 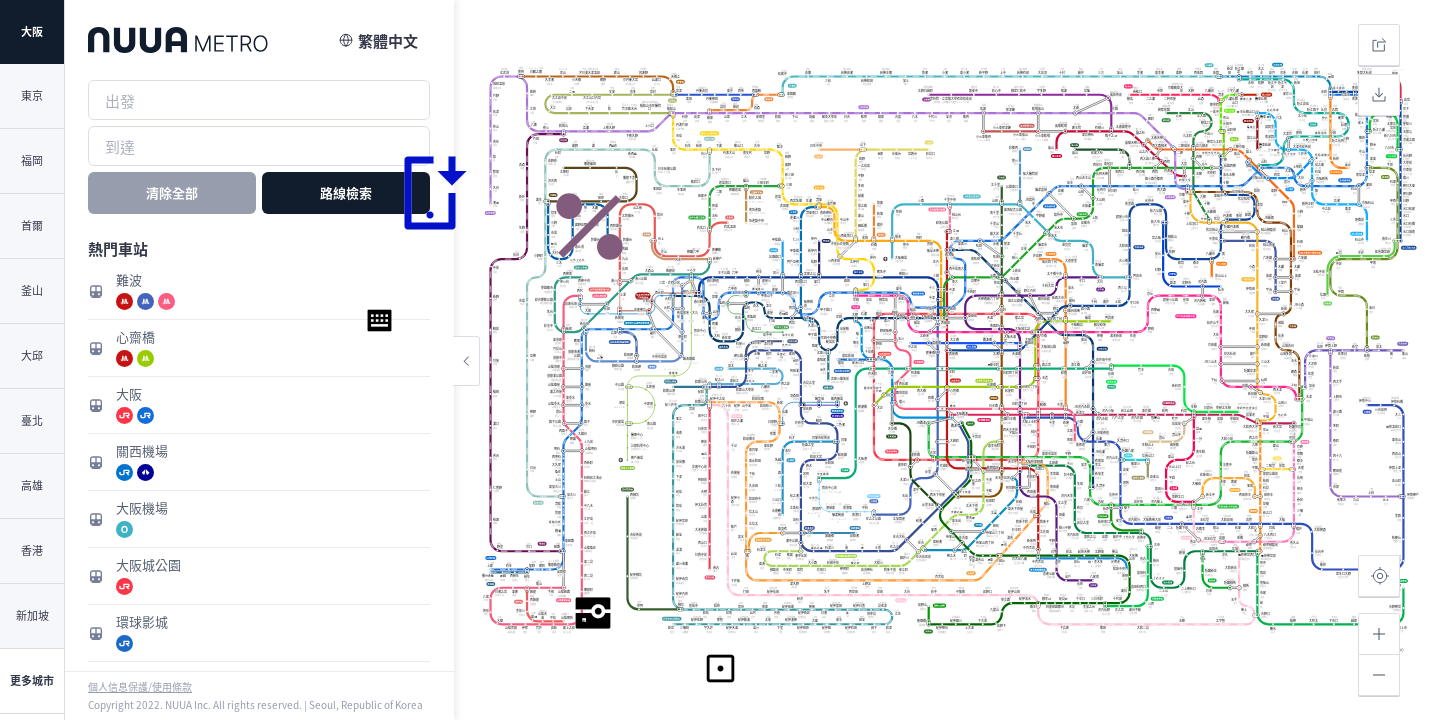 I want to click on download app to mobile device, so click(x=430, y=193).